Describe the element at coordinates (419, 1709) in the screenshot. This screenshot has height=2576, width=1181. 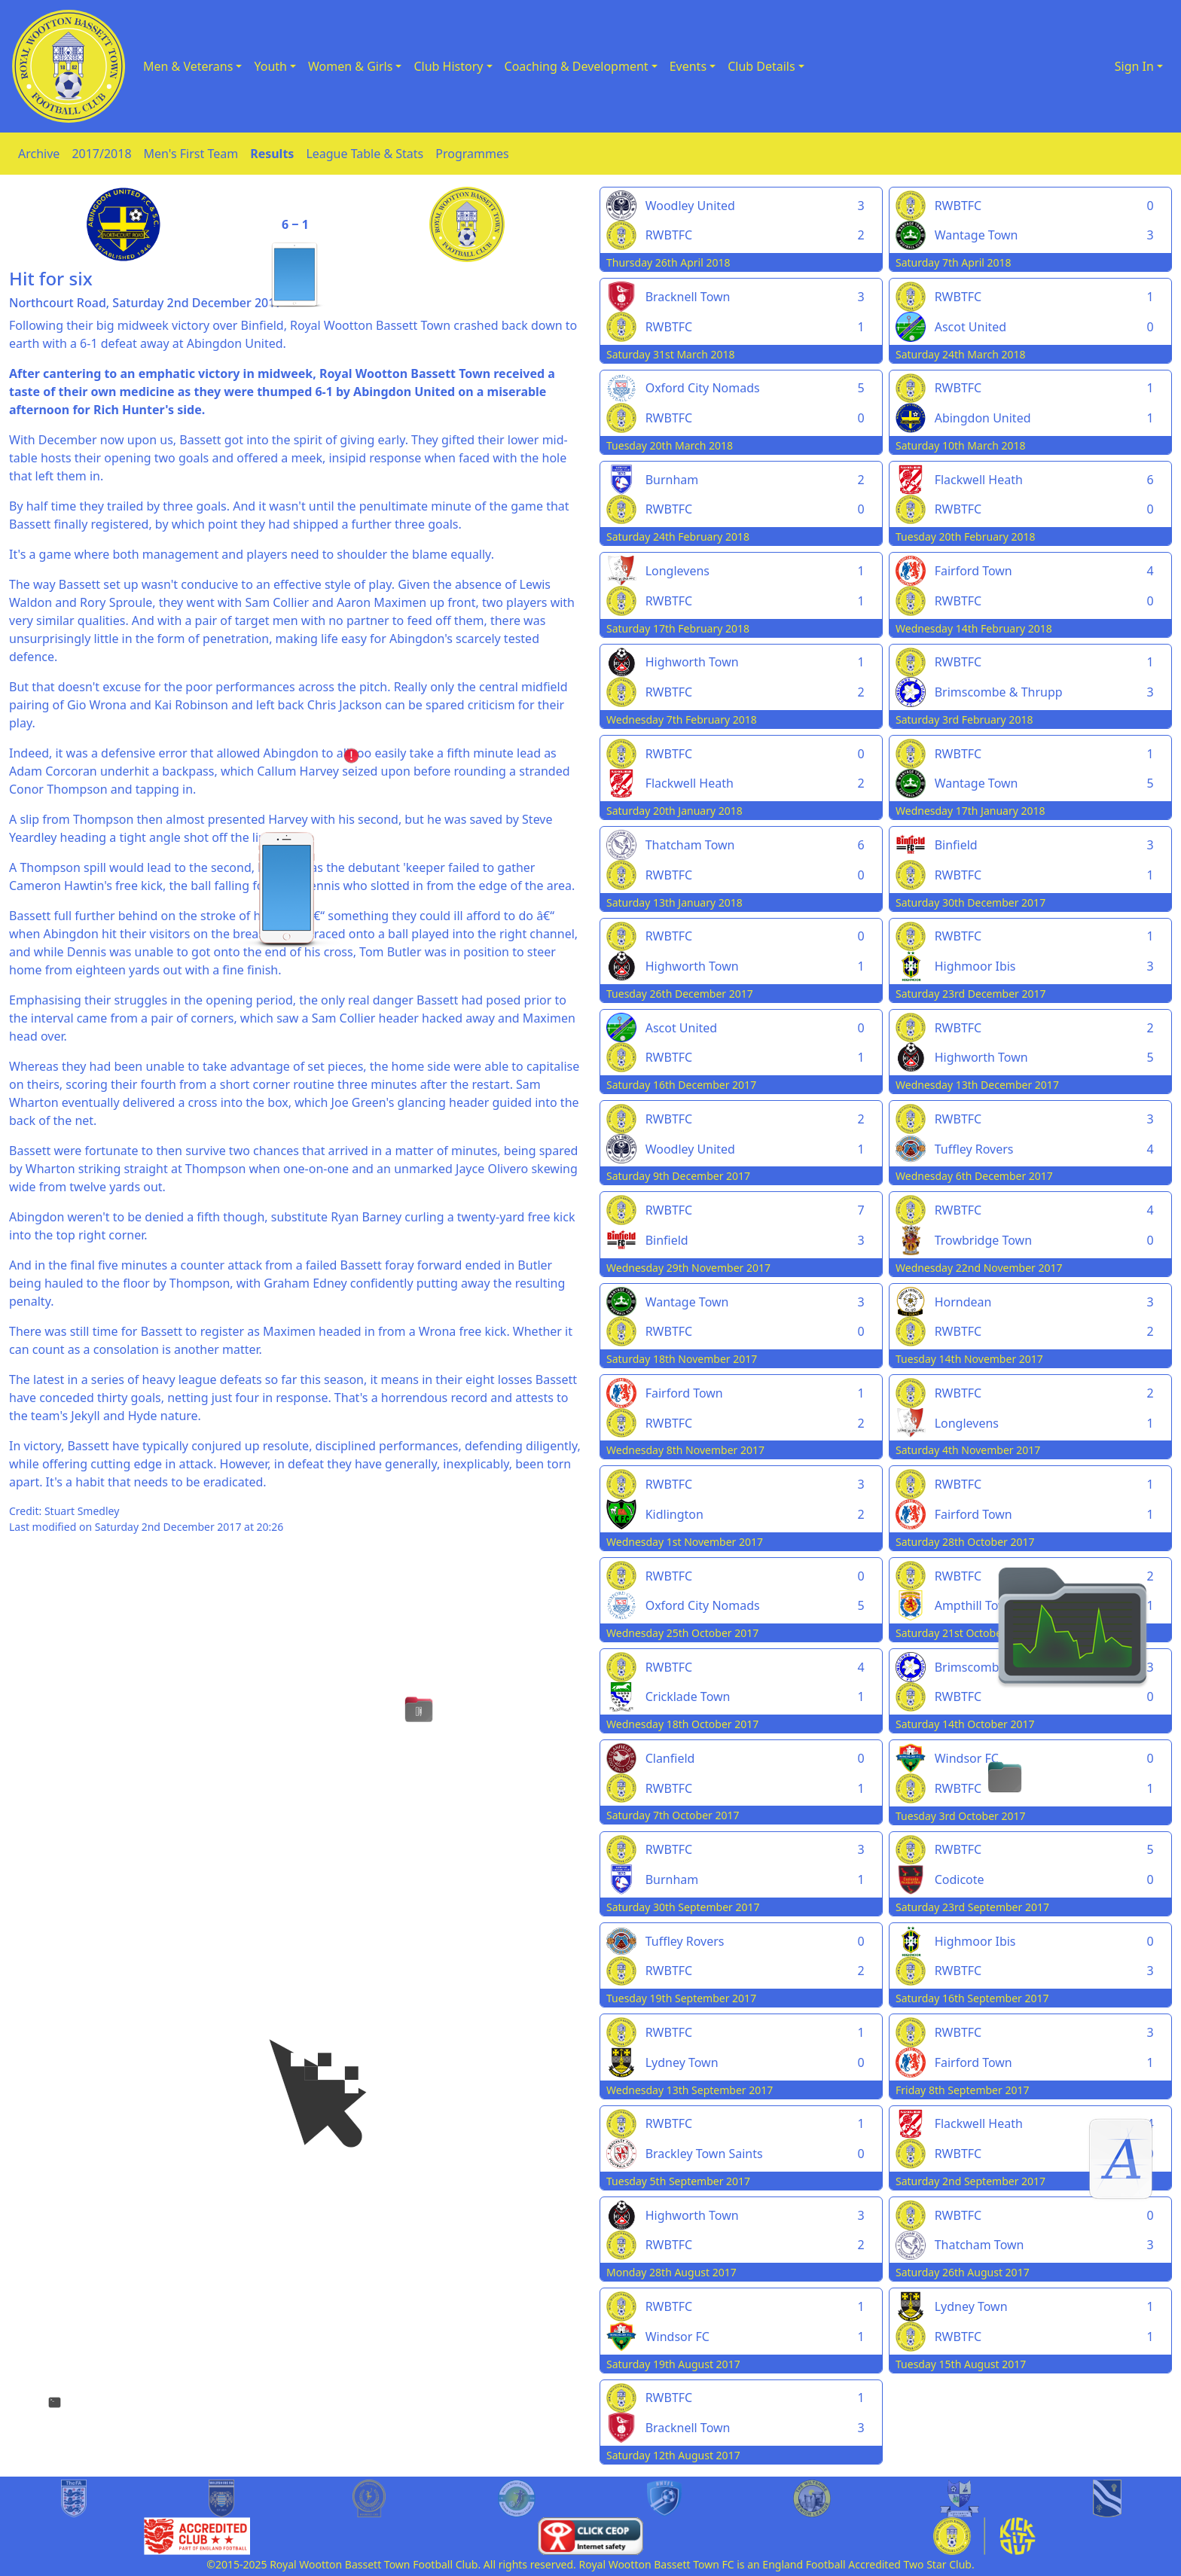
I see `open templates folder` at that location.